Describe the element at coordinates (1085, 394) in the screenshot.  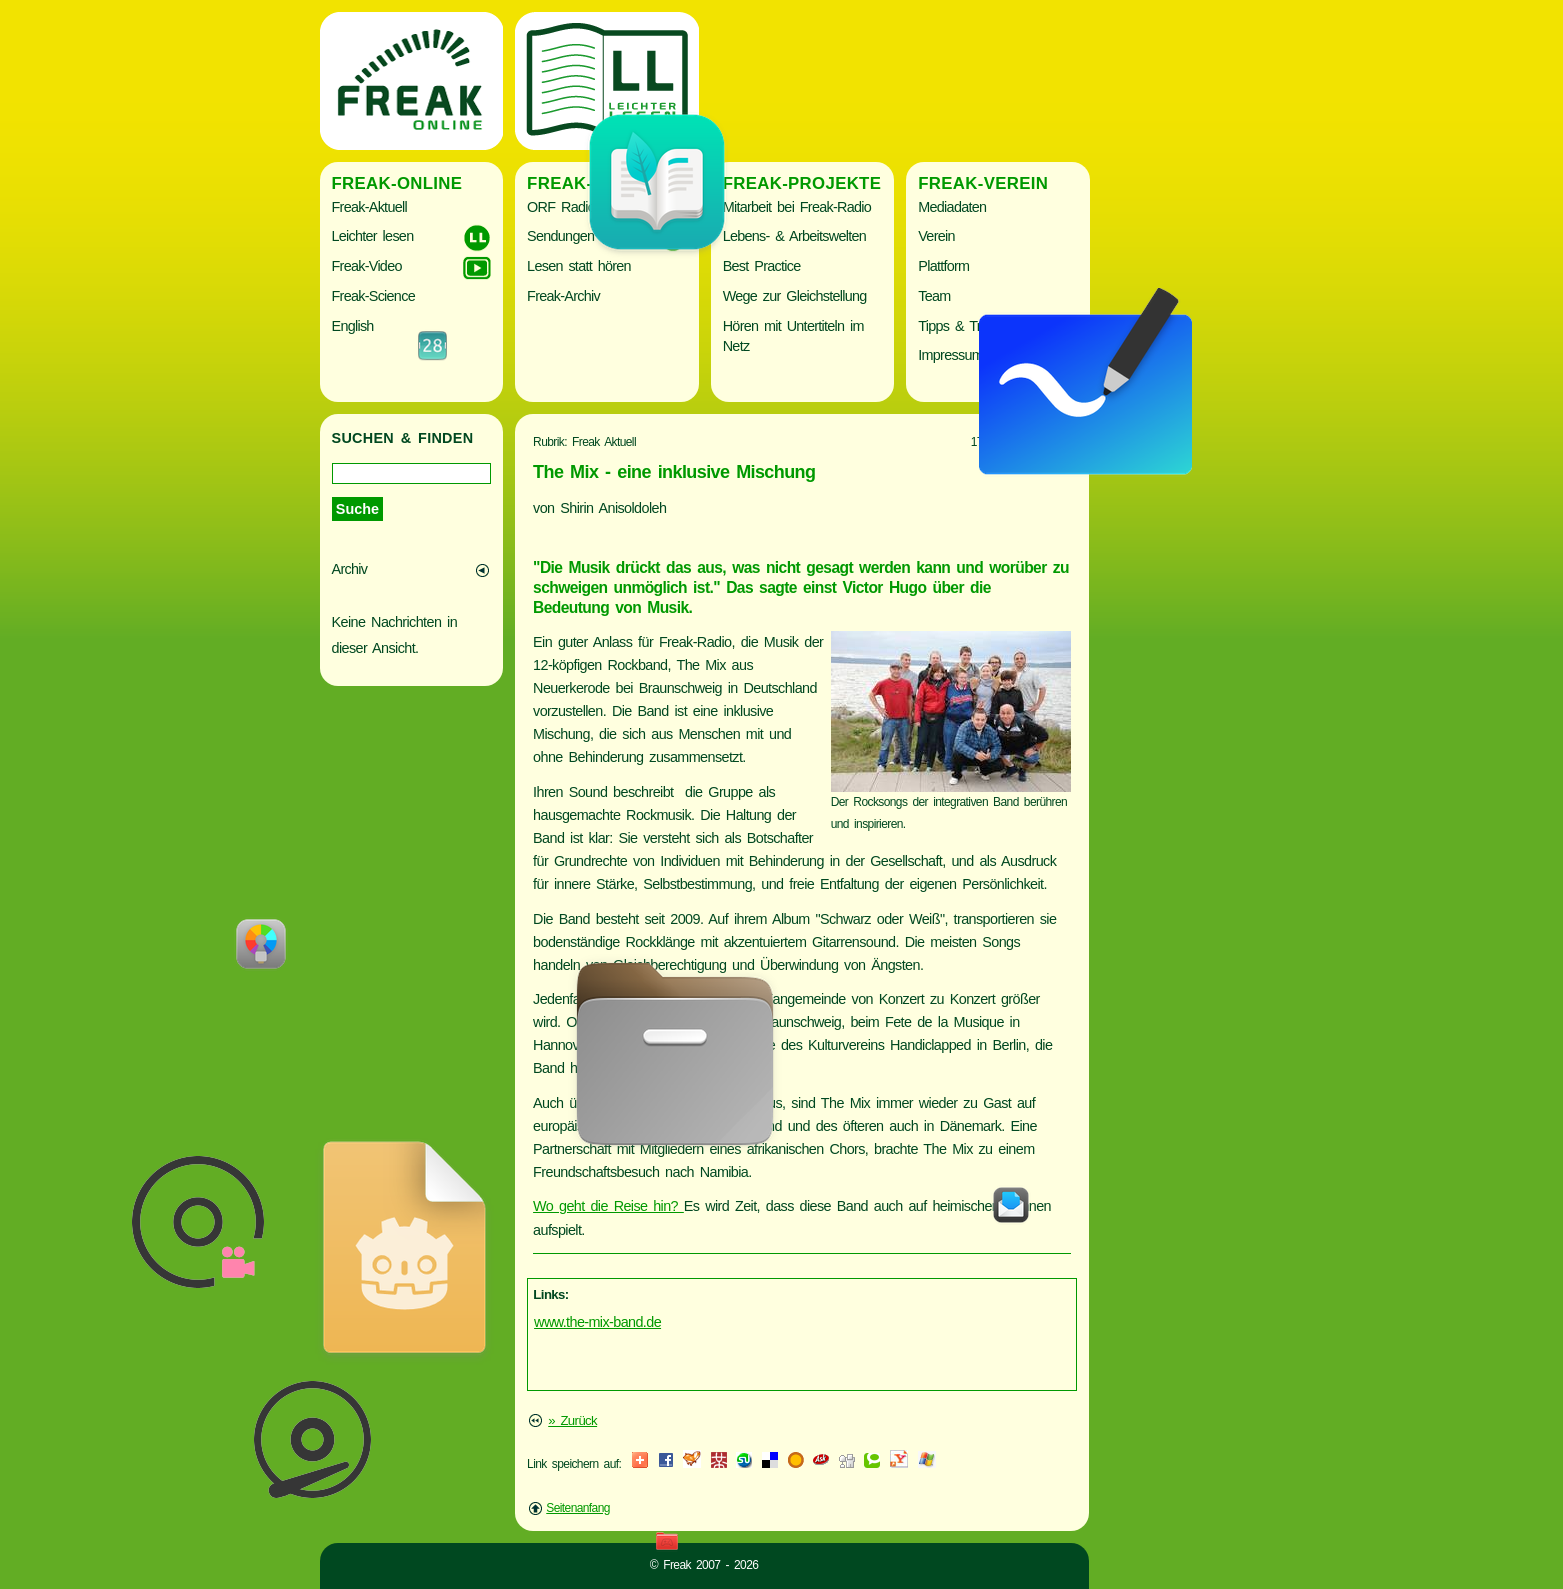
I see `open the whiteboard app` at that location.